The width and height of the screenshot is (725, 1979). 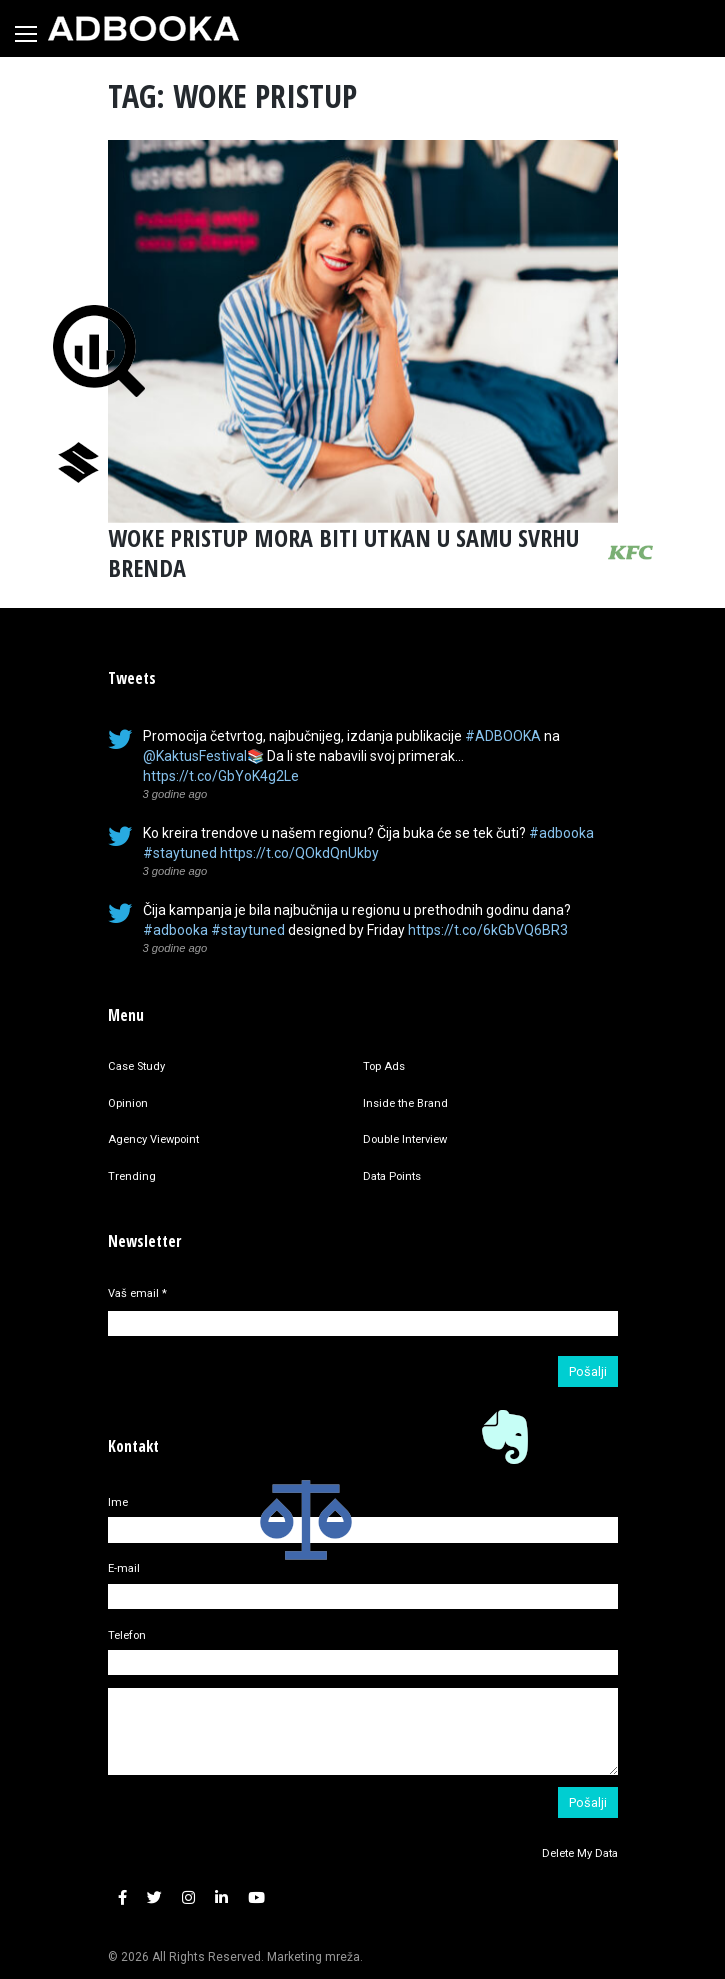 I want to click on KFC brand logo, so click(x=630, y=552).